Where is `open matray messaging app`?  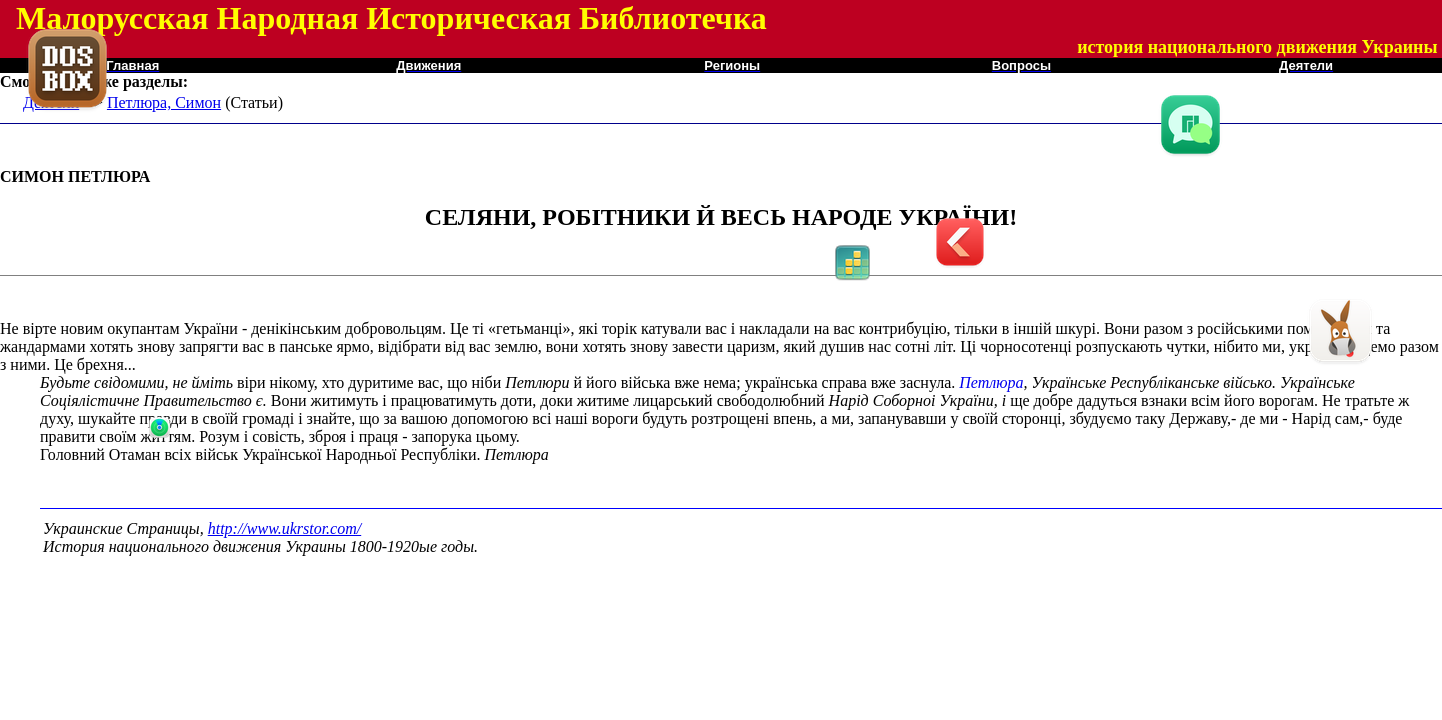 open matray messaging app is located at coordinates (1190, 124).